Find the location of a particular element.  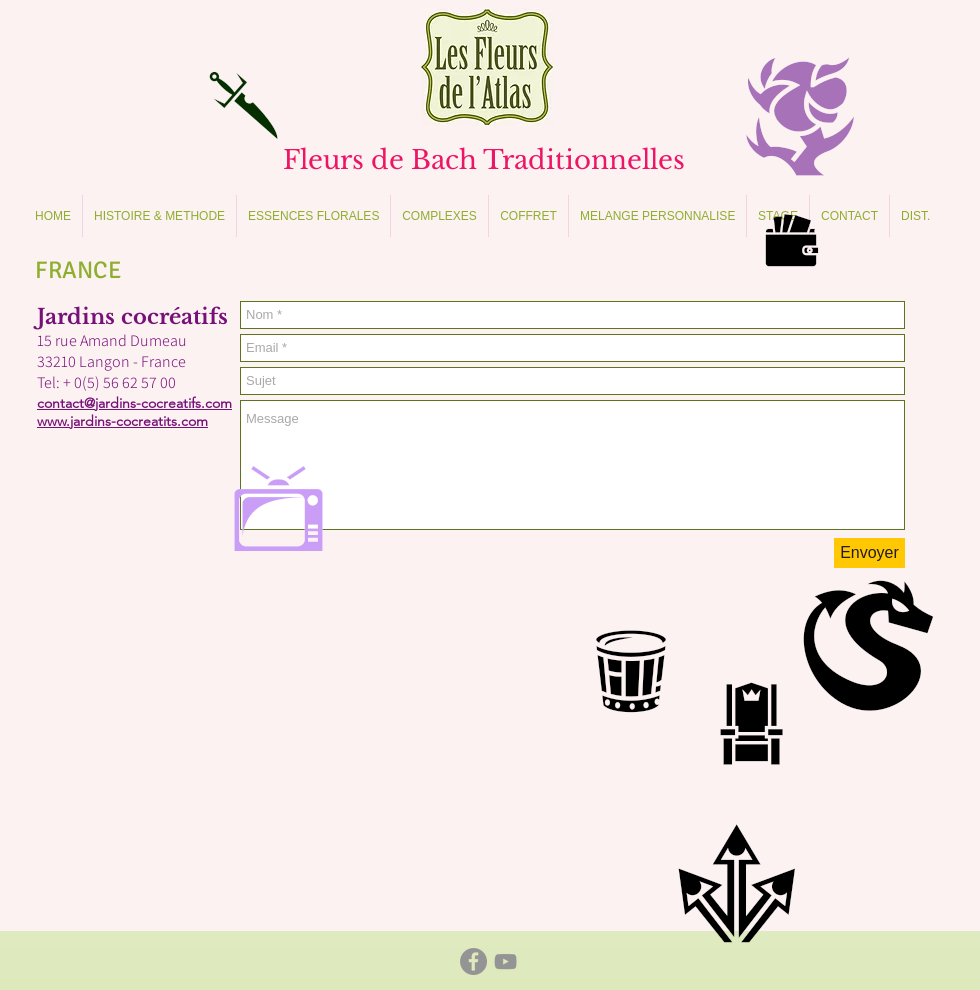

indicates a cursed or corrupted plant item is located at coordinates (803, 116).